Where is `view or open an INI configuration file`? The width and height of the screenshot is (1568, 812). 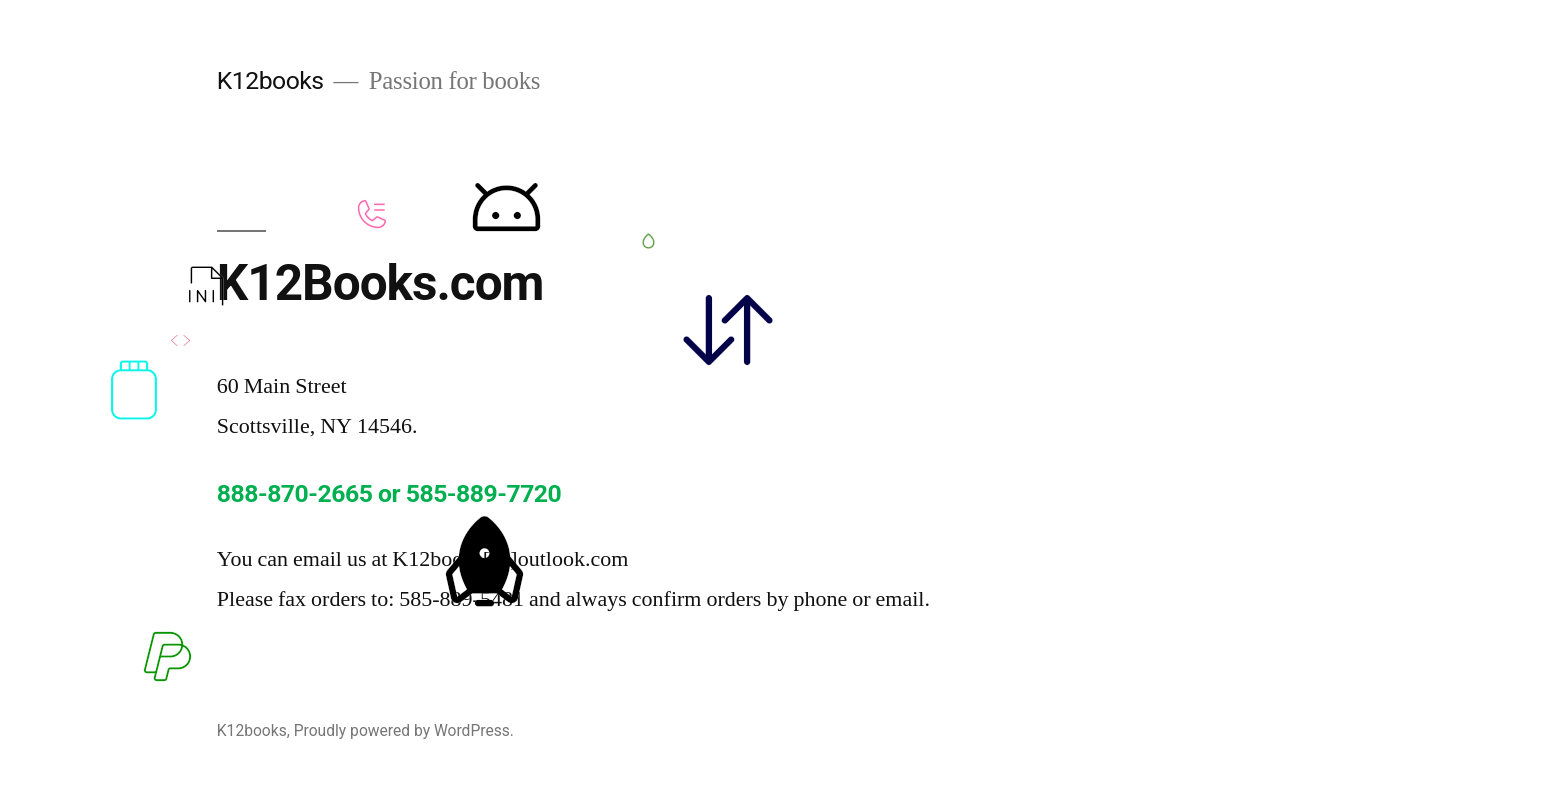
view or open an INI configuration file is located at coordinates (207, 286).